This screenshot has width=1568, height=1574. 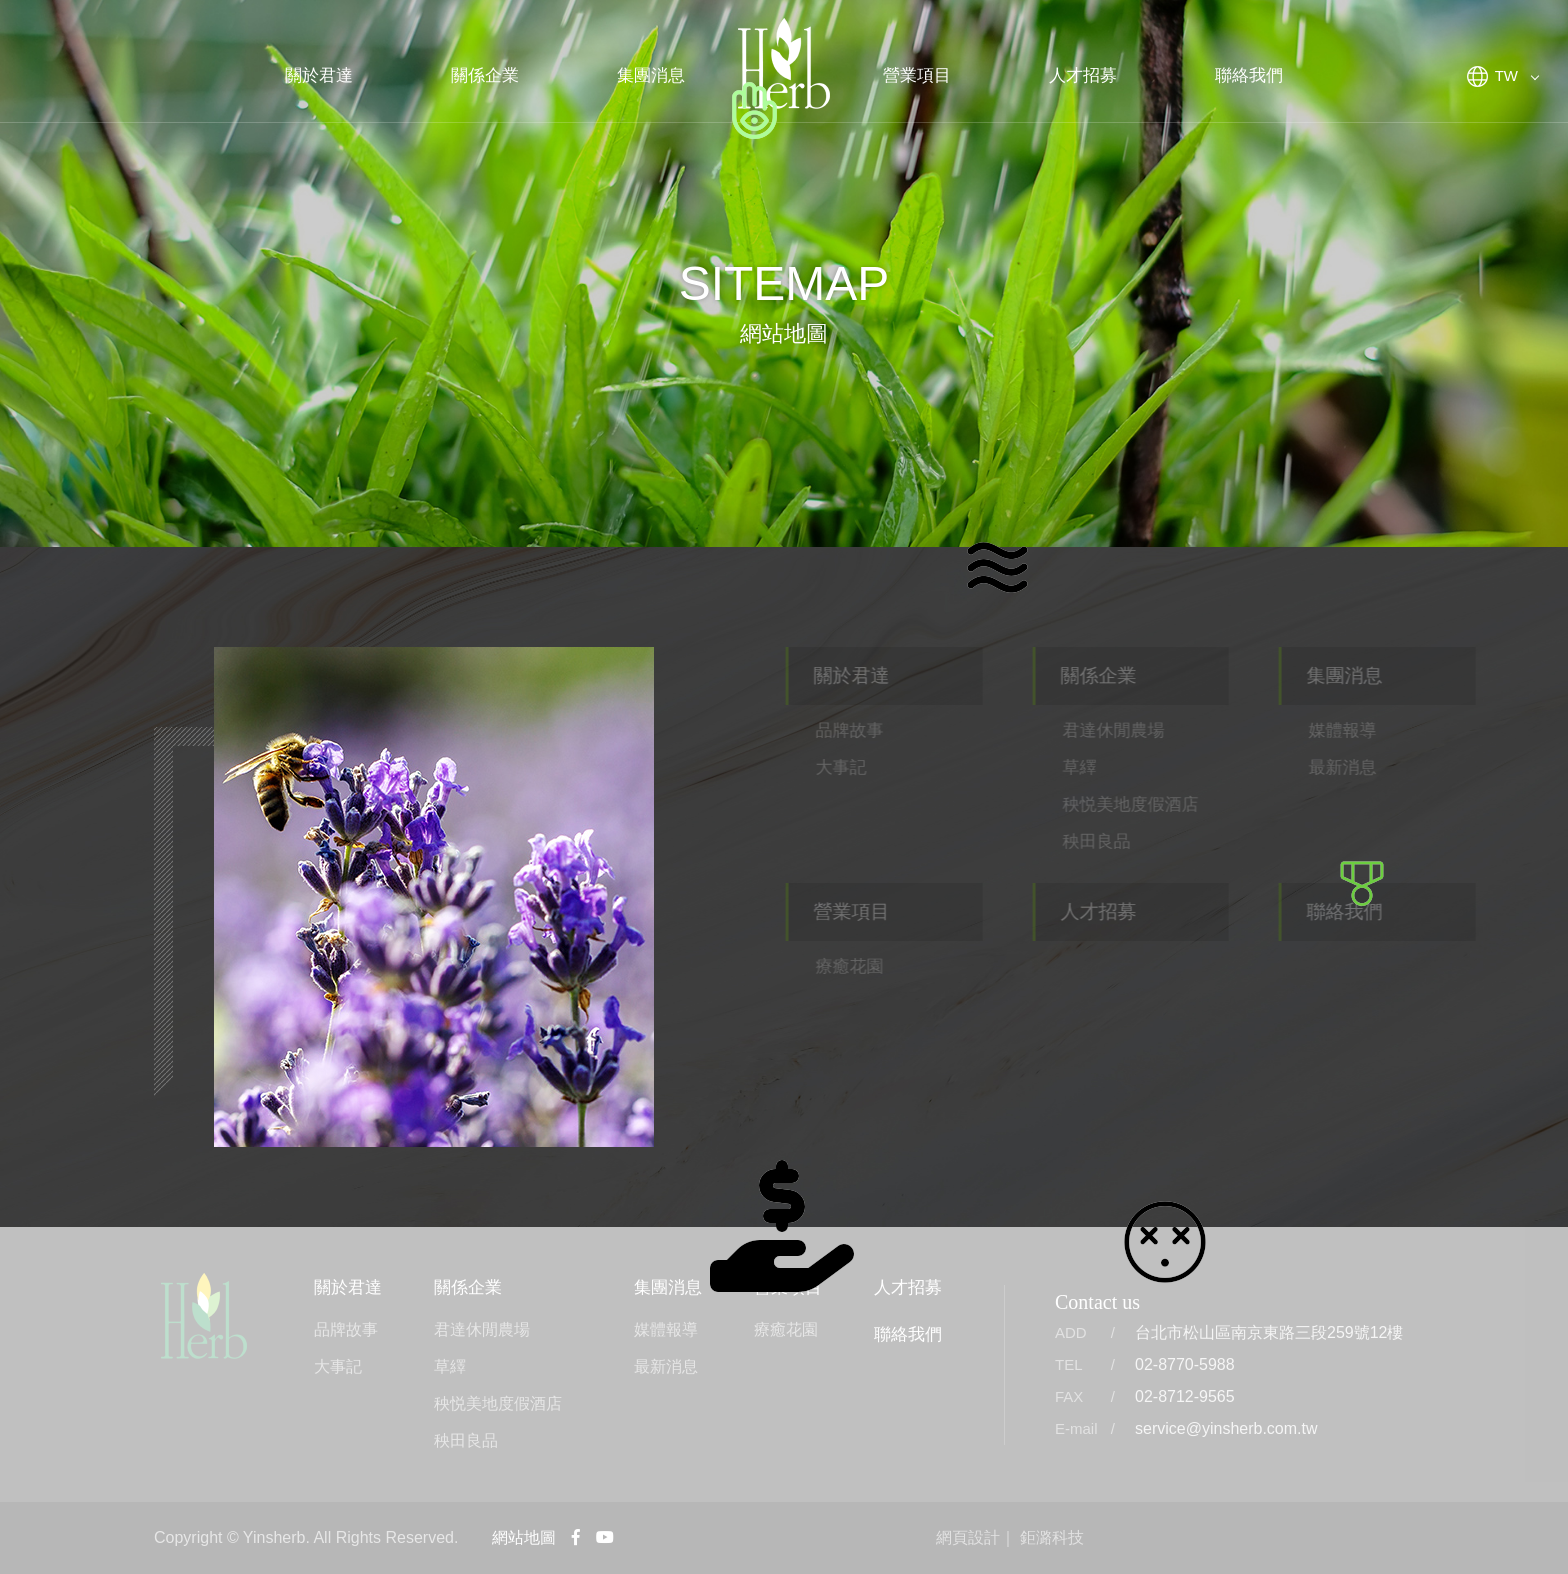 What do you see at coordinates (754, 110) in the screenshot?
I see `access hand tracking or gesture recognition settings` at bounding box center [754, 110].